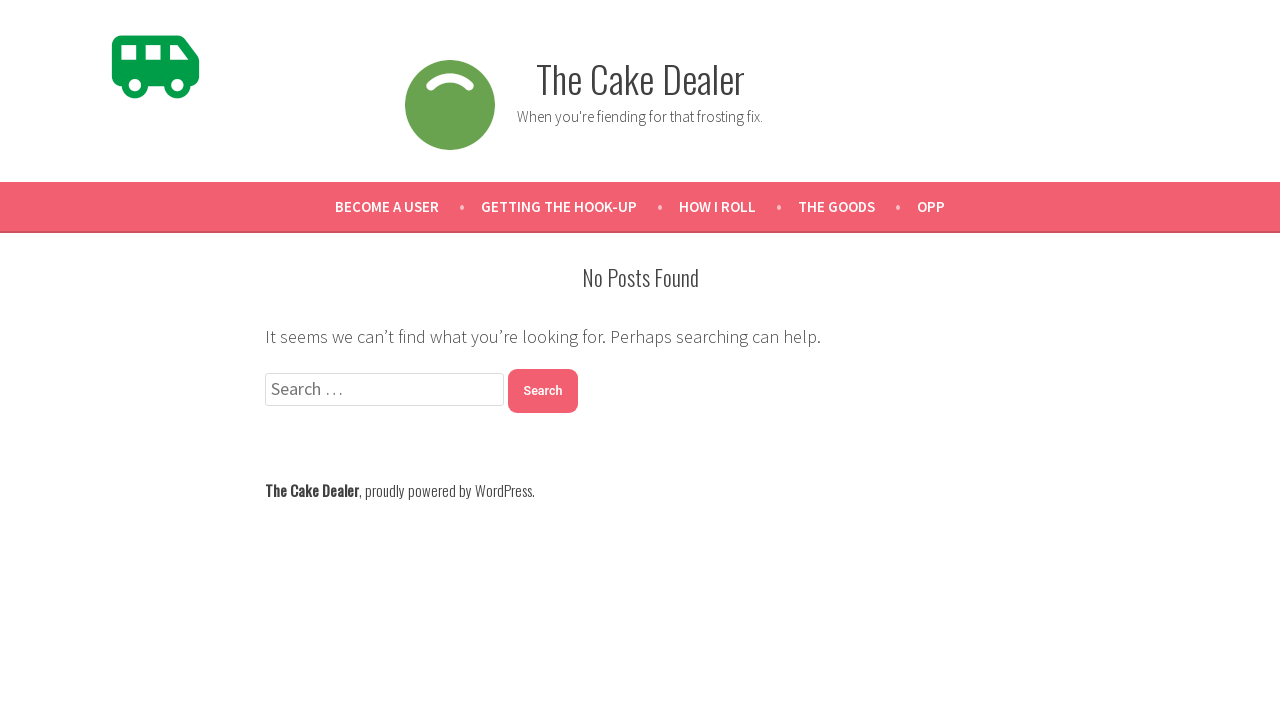  I want to click on apply inner shadow effect to top edge, so click(450, 105).